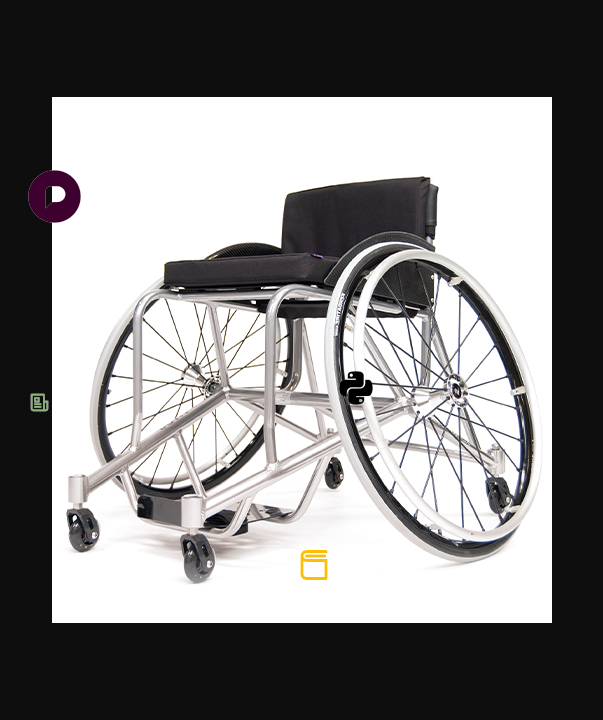  What do you see at coordinates (356, 388) in the screenshot?
I see `python programming language logo` at bounding box center [356, 388].